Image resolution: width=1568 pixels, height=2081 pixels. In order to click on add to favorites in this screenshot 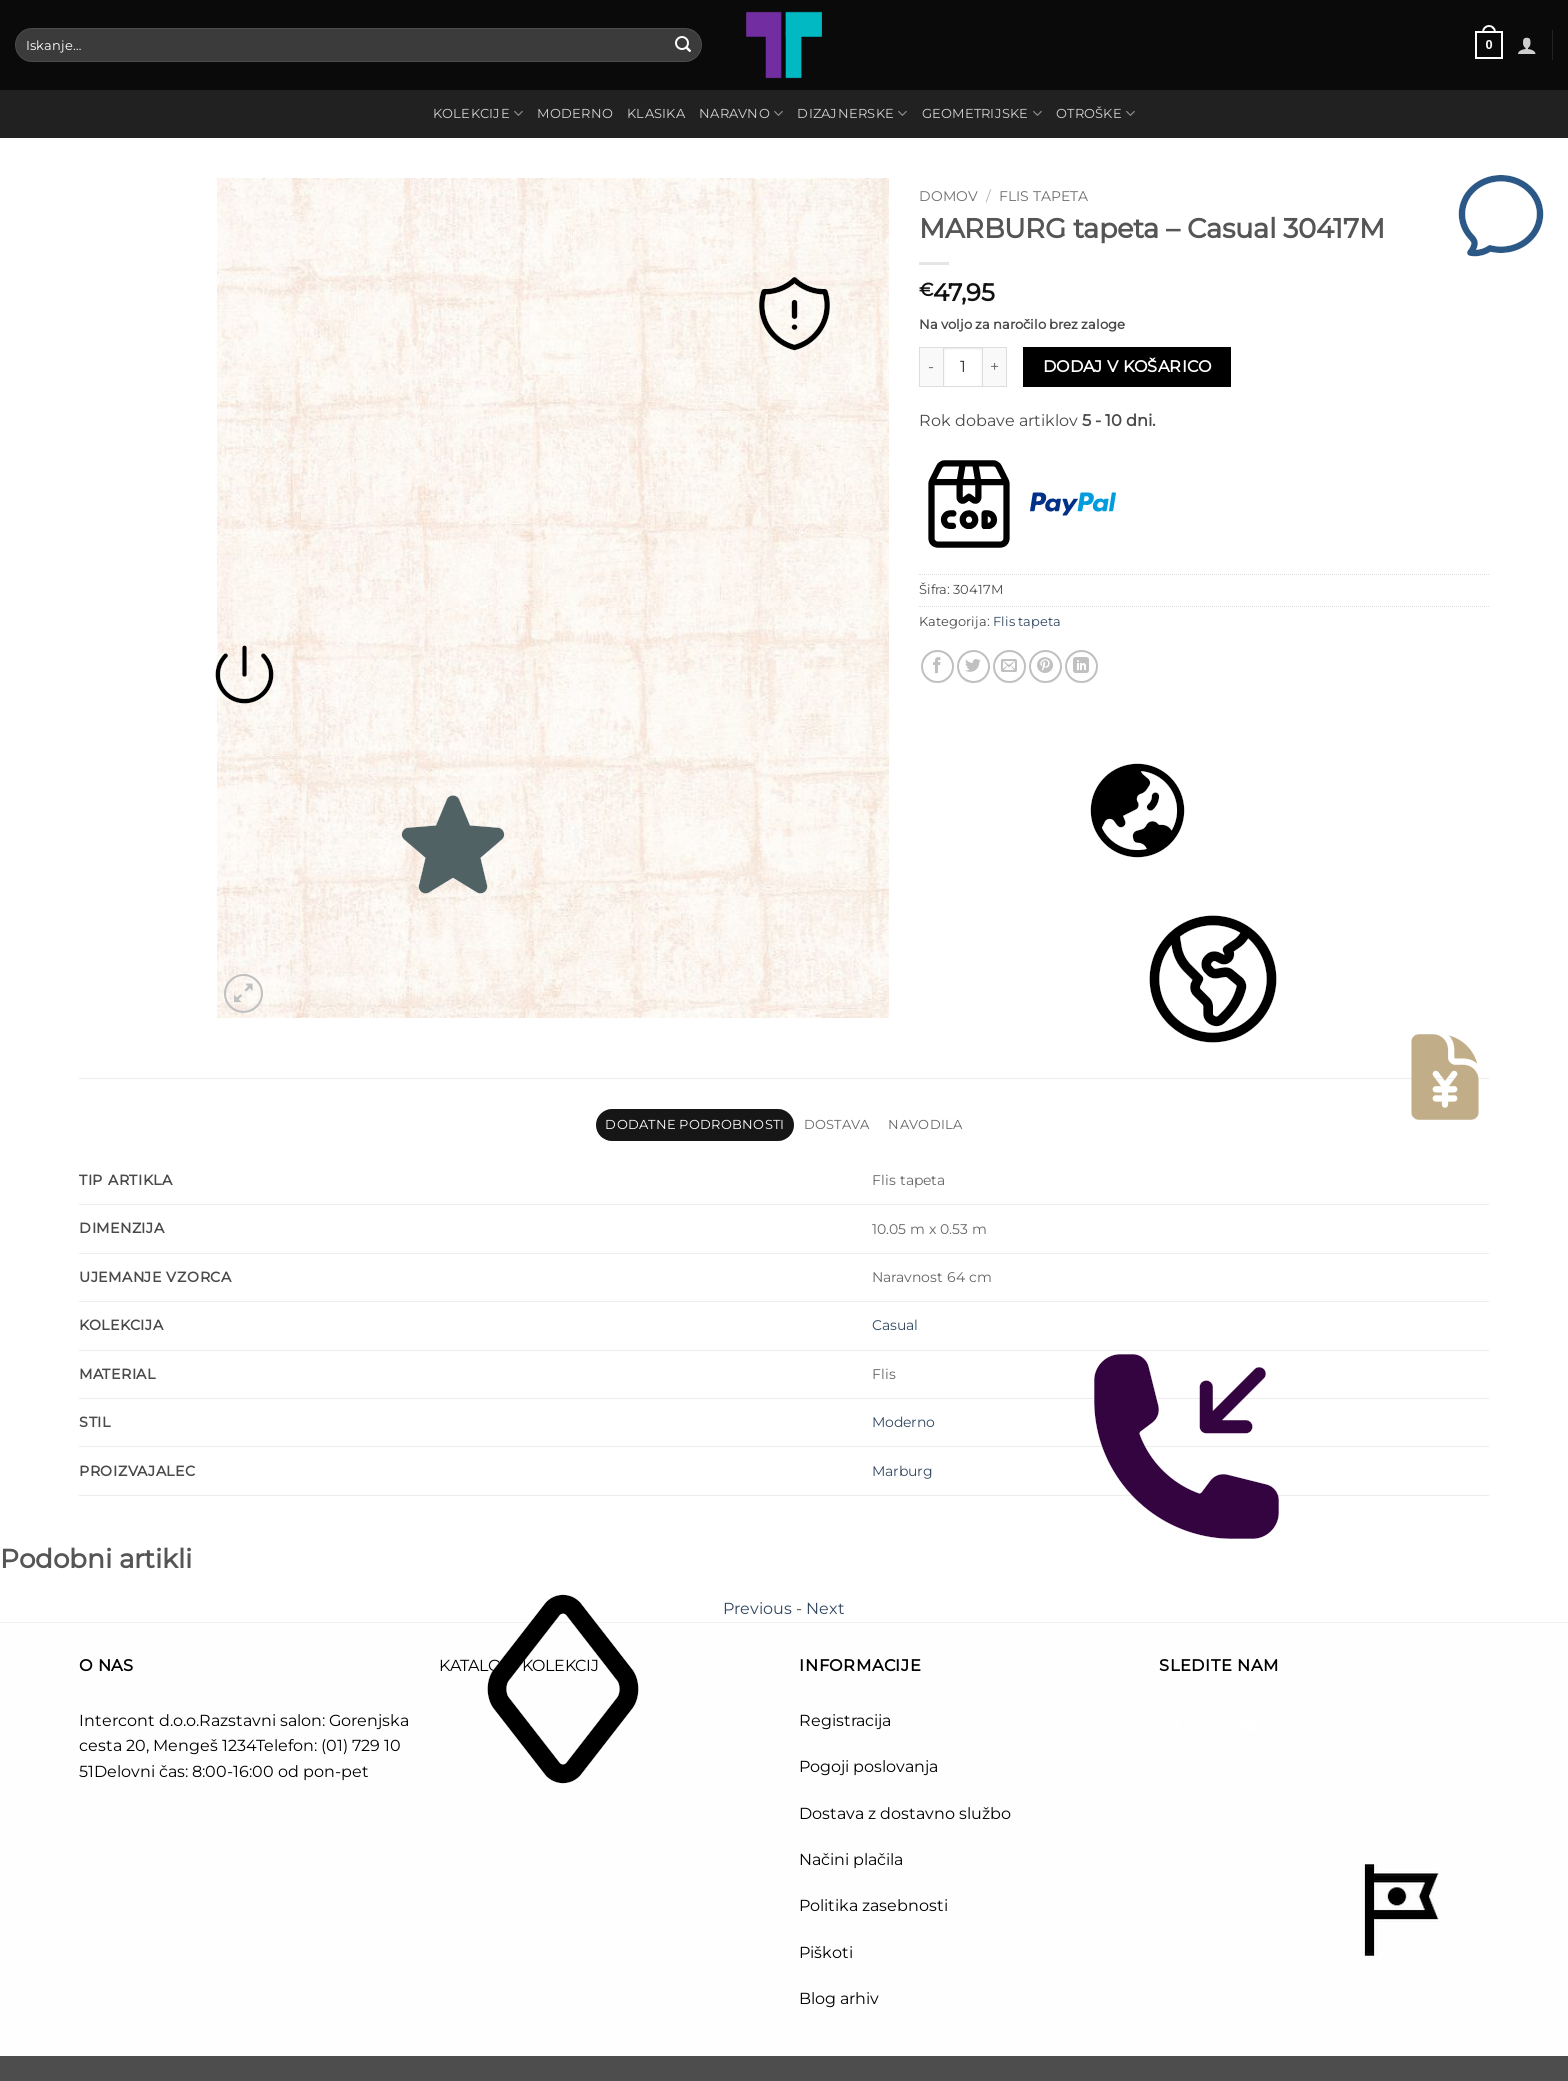, I will do `click(453, 845)`.